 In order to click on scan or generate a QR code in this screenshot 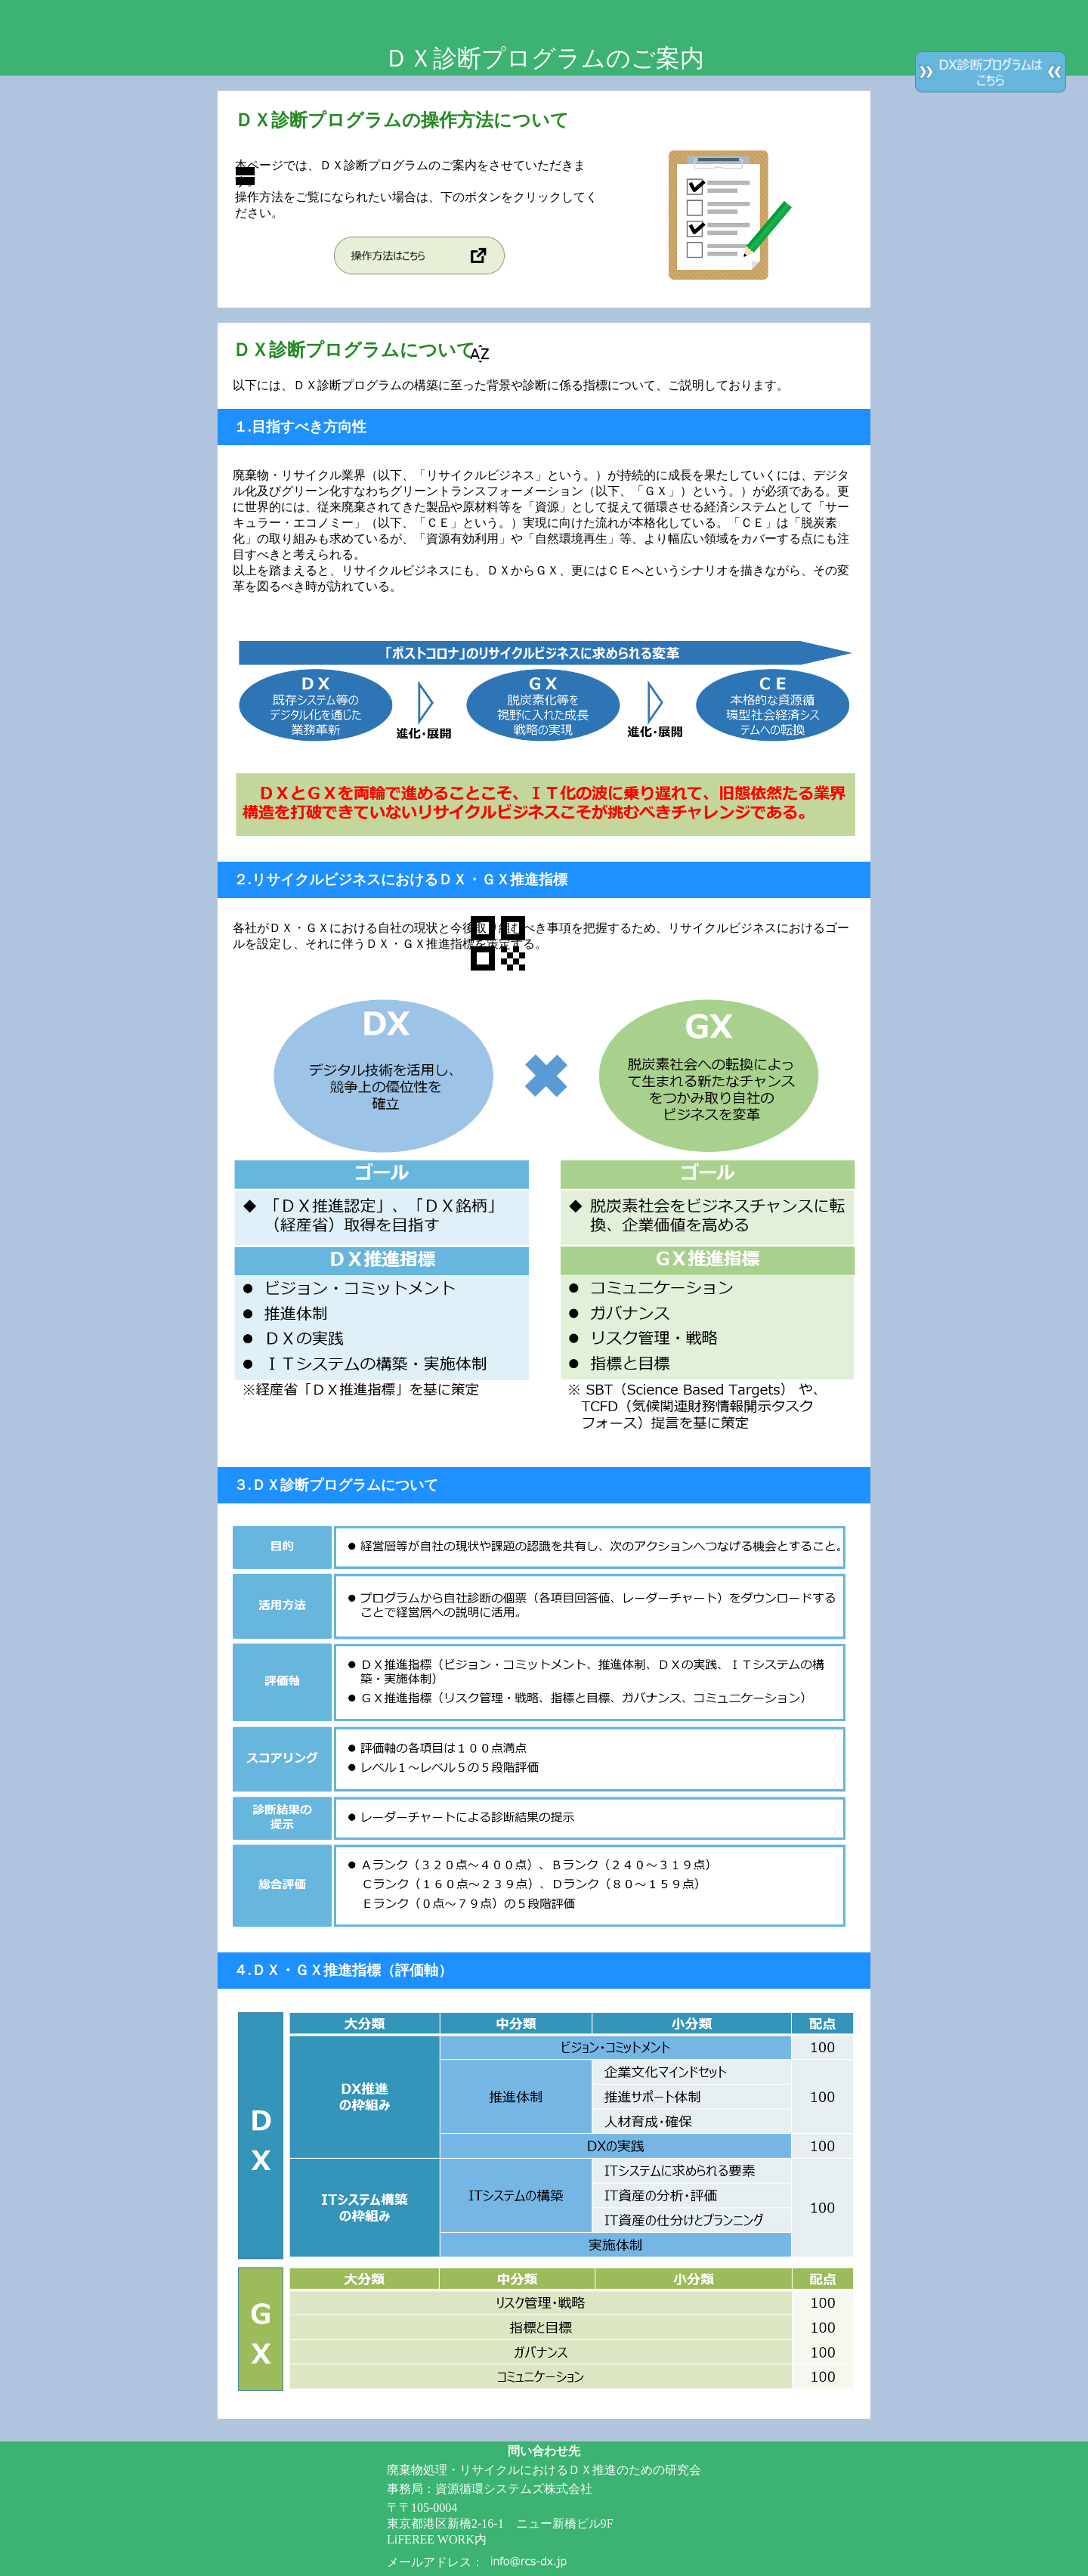, I will do `click(498, 943)`.